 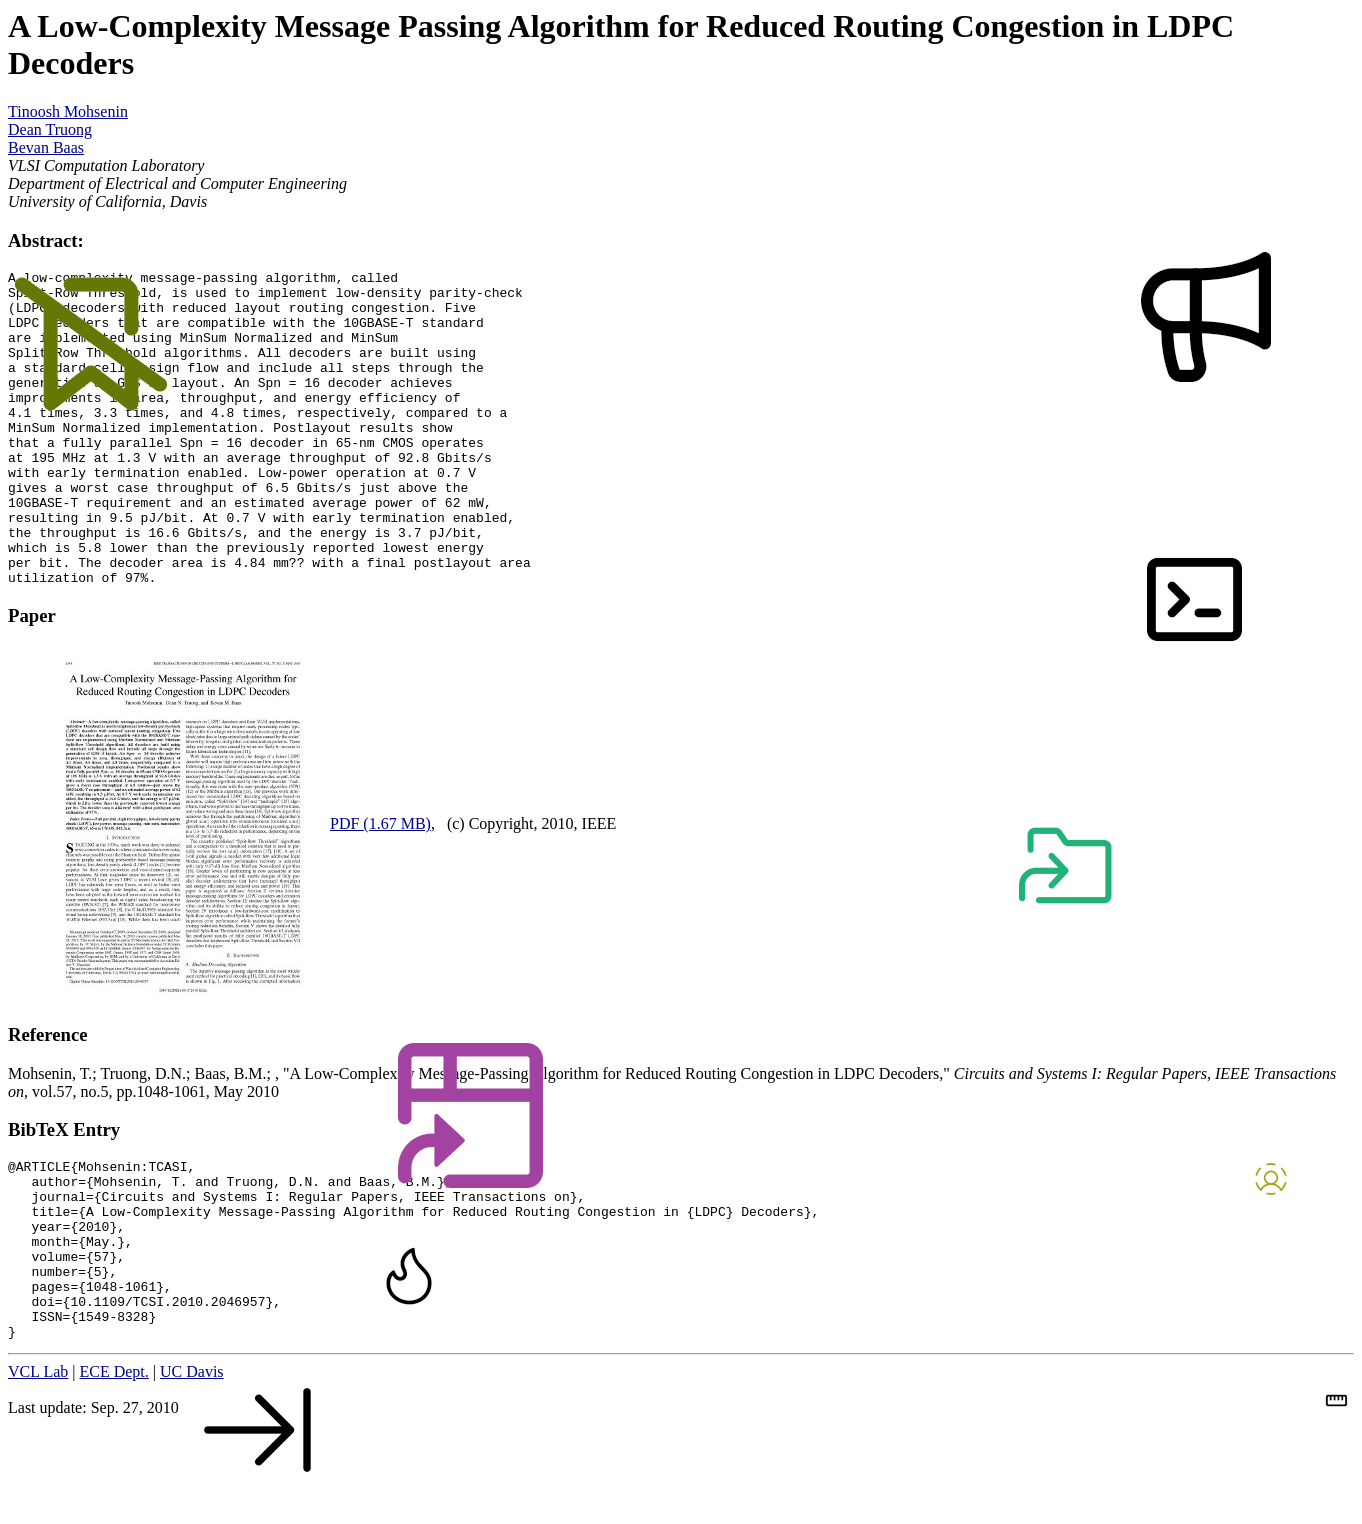 I want to click on move item to the end of a list, so click(x=260, y=1430).